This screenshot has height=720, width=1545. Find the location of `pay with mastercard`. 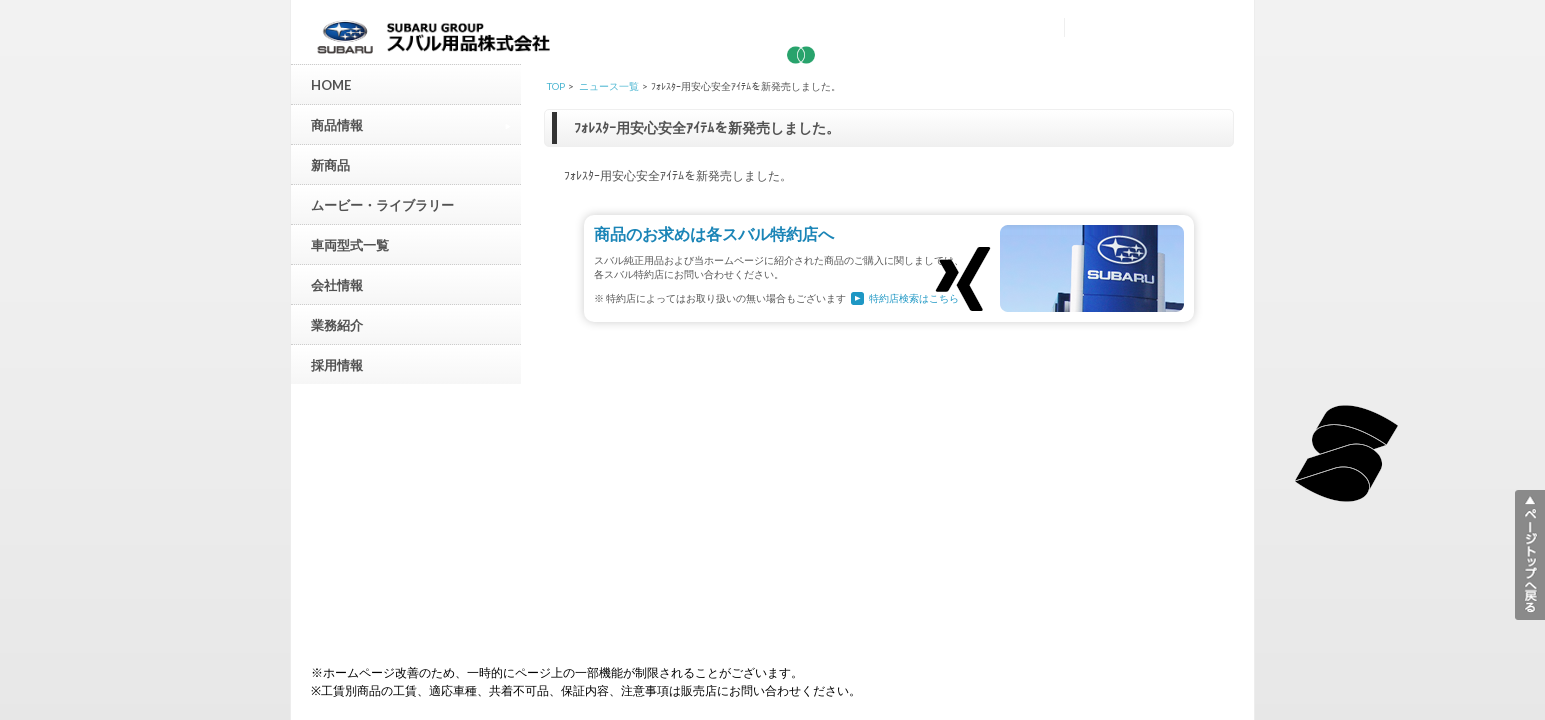

pay with mastercard is located at coordinates (801, 55).